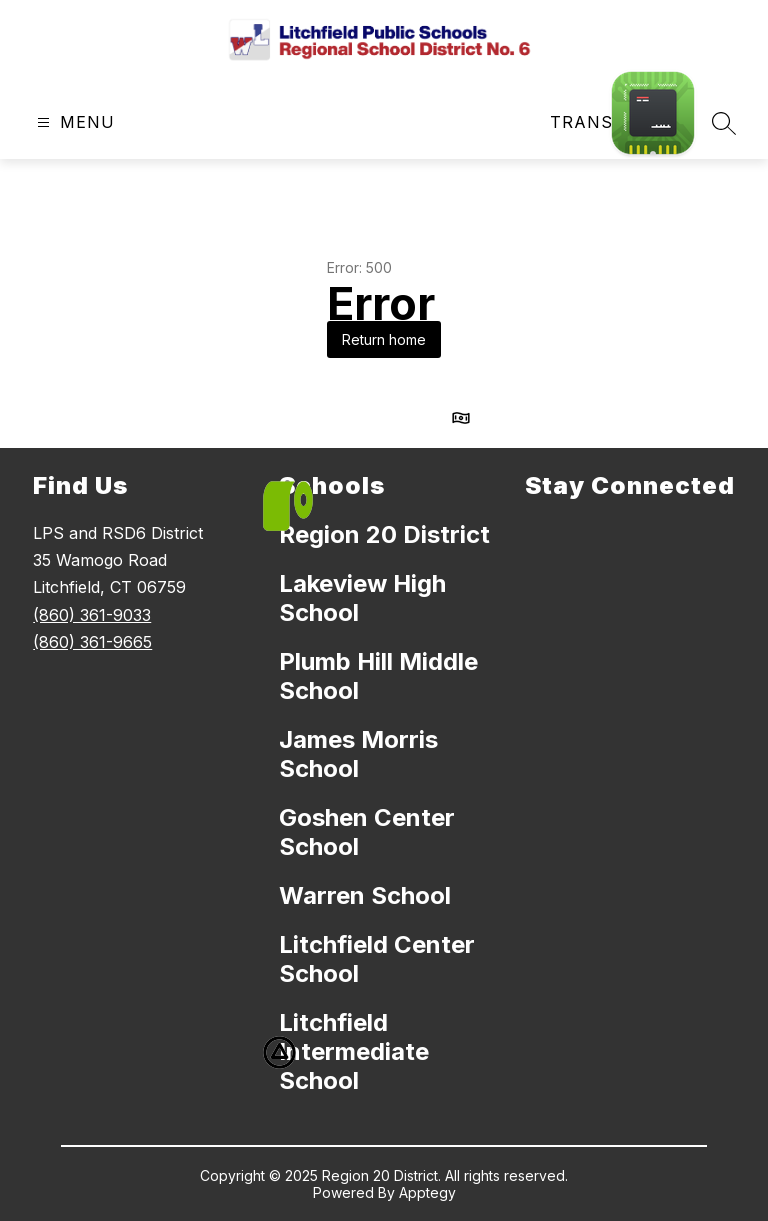 The width and height of the screenshot is (768, 1221). Describe the element at coordinates (461, 418) in the screenshot. I see `view currency or payment options` at that location.